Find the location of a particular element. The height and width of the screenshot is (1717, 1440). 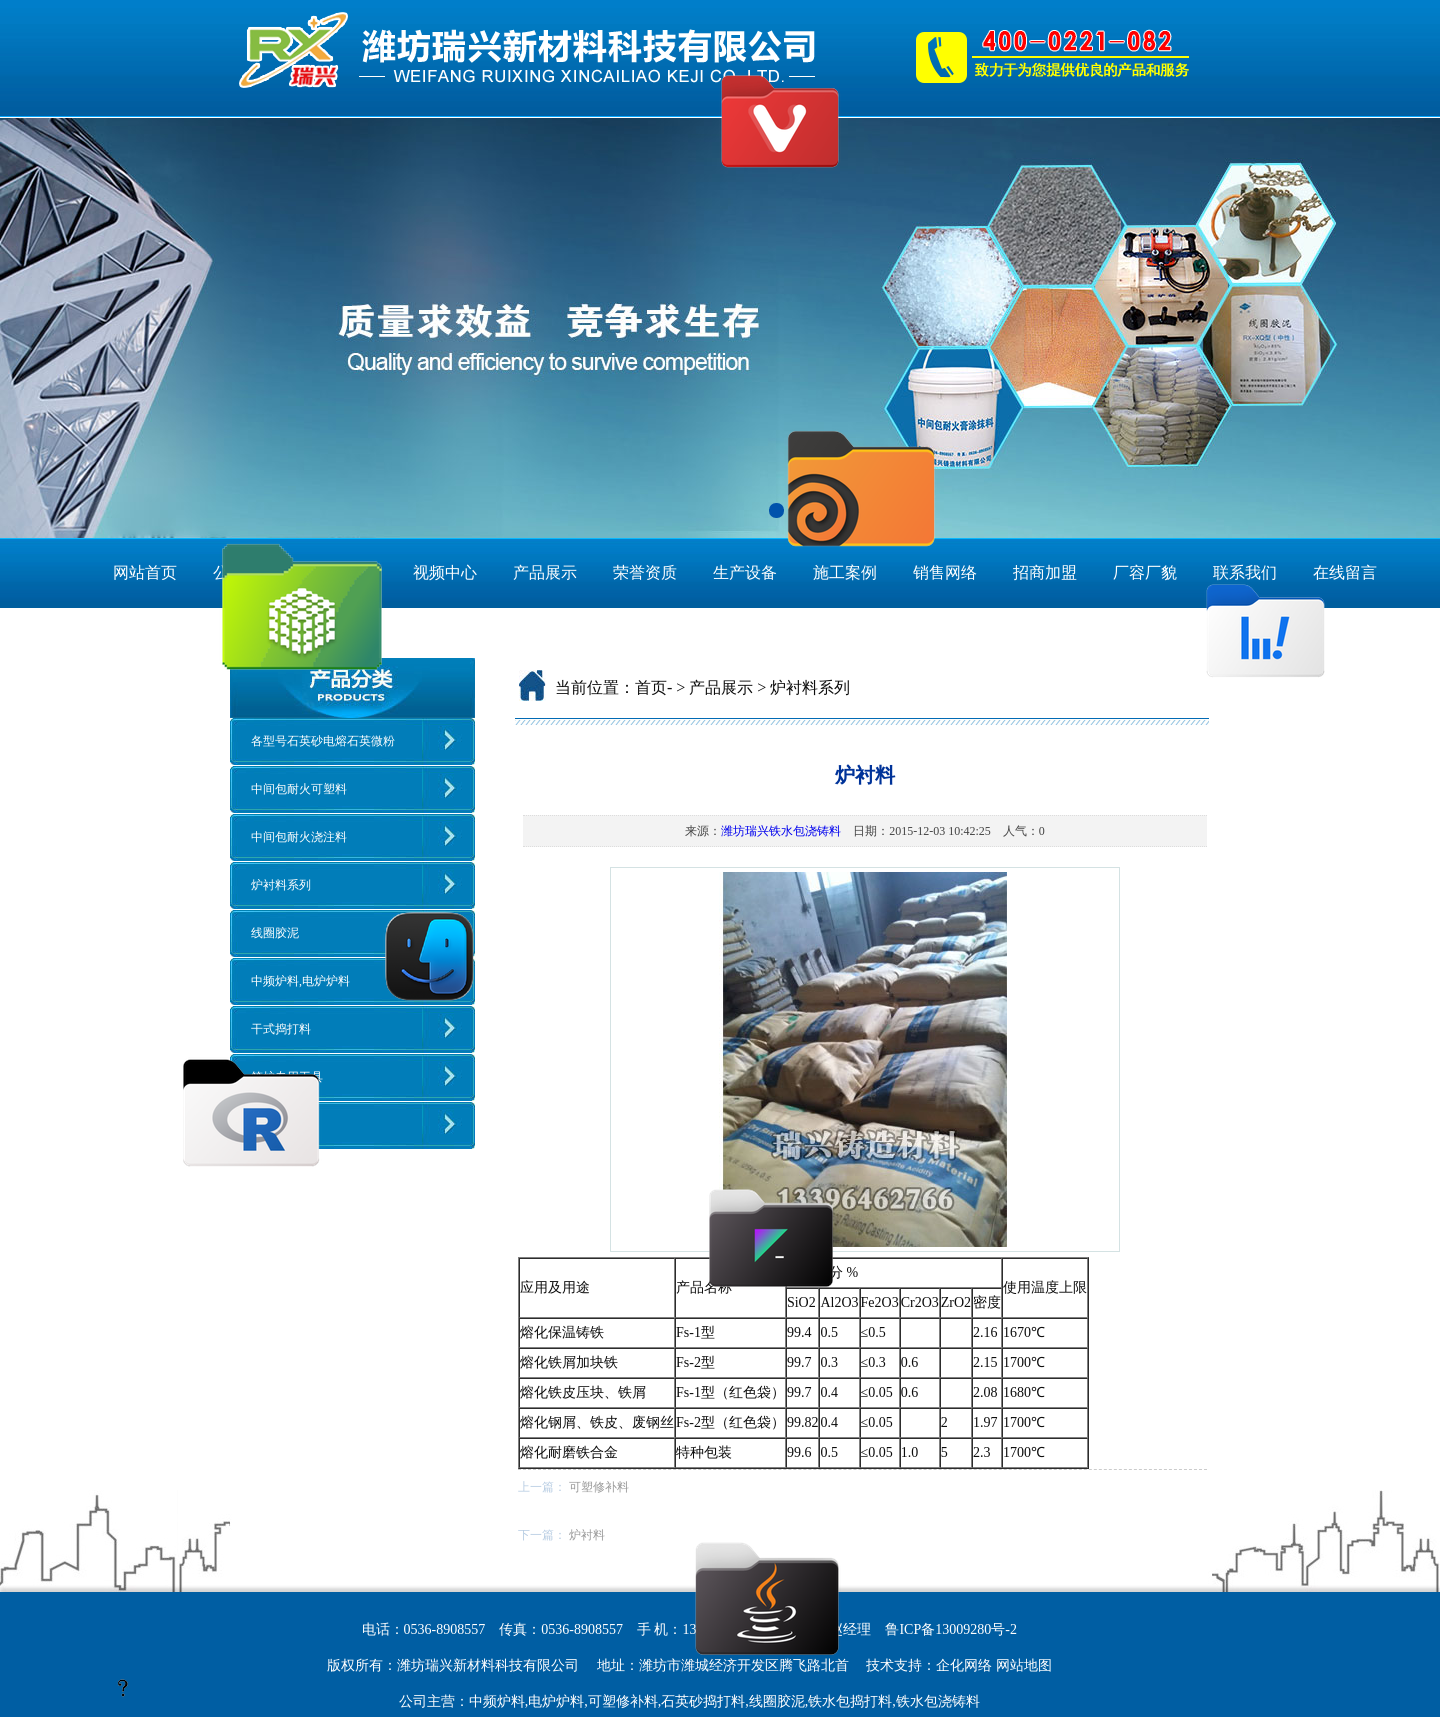

open jetbrains academy project folder is located at coordinates (770, 1241).